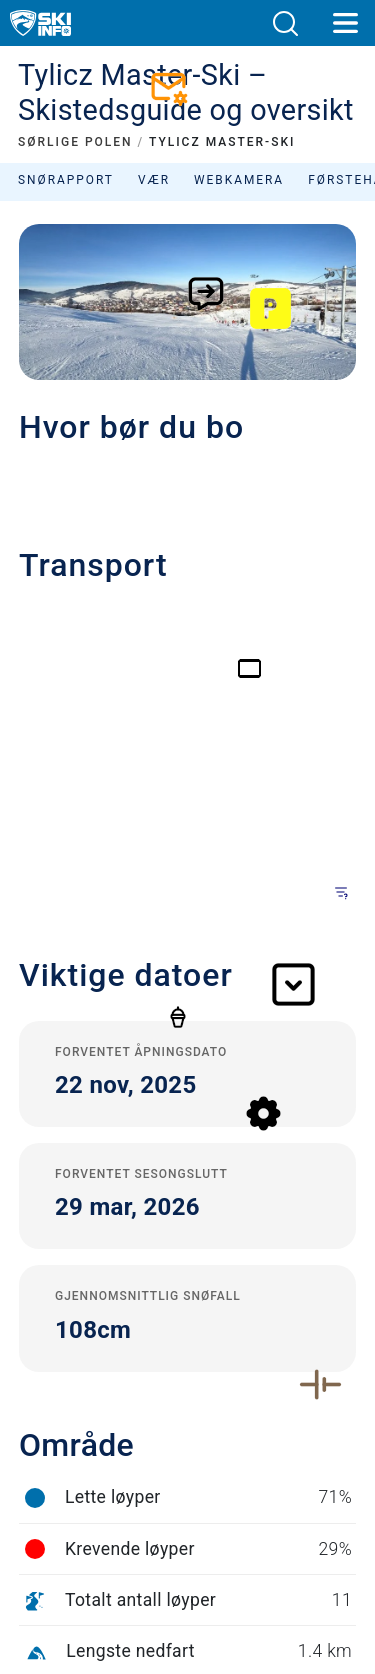  What do you see at coordinates (178, 1017) in the screenshot?
I see `browse smoothie or milkshake options` at bounding box center [178, 1017].